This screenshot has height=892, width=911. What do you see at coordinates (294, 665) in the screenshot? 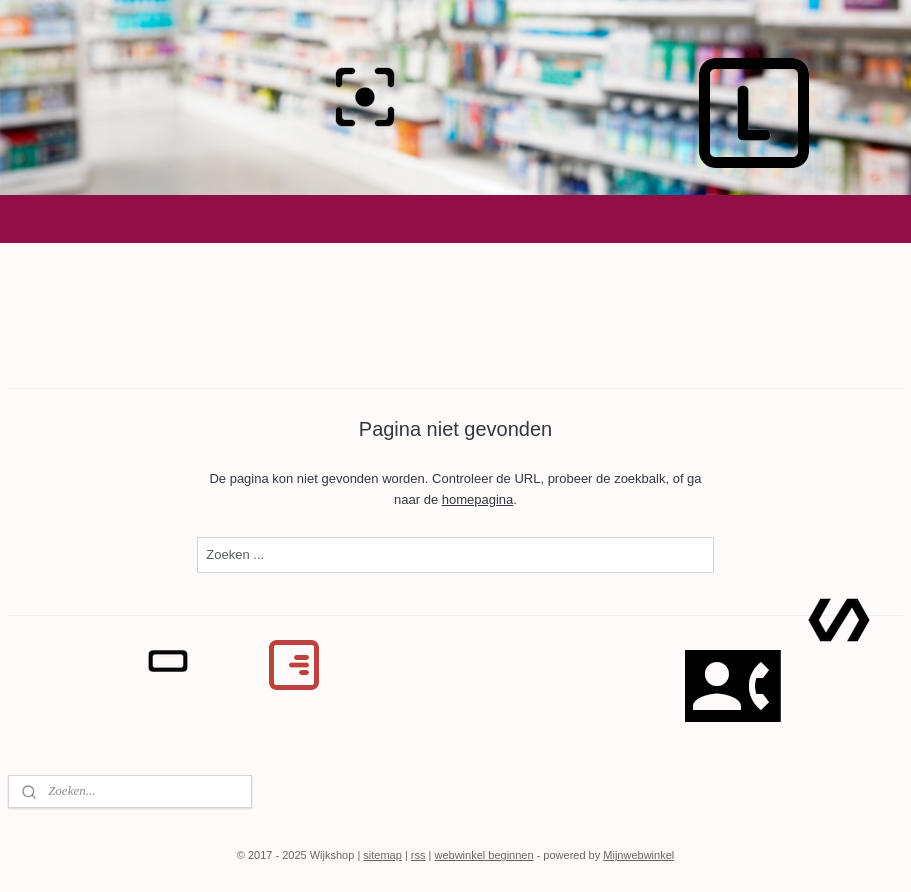
I see `align content to the right middle of a container` at bounding box center [294, 665].